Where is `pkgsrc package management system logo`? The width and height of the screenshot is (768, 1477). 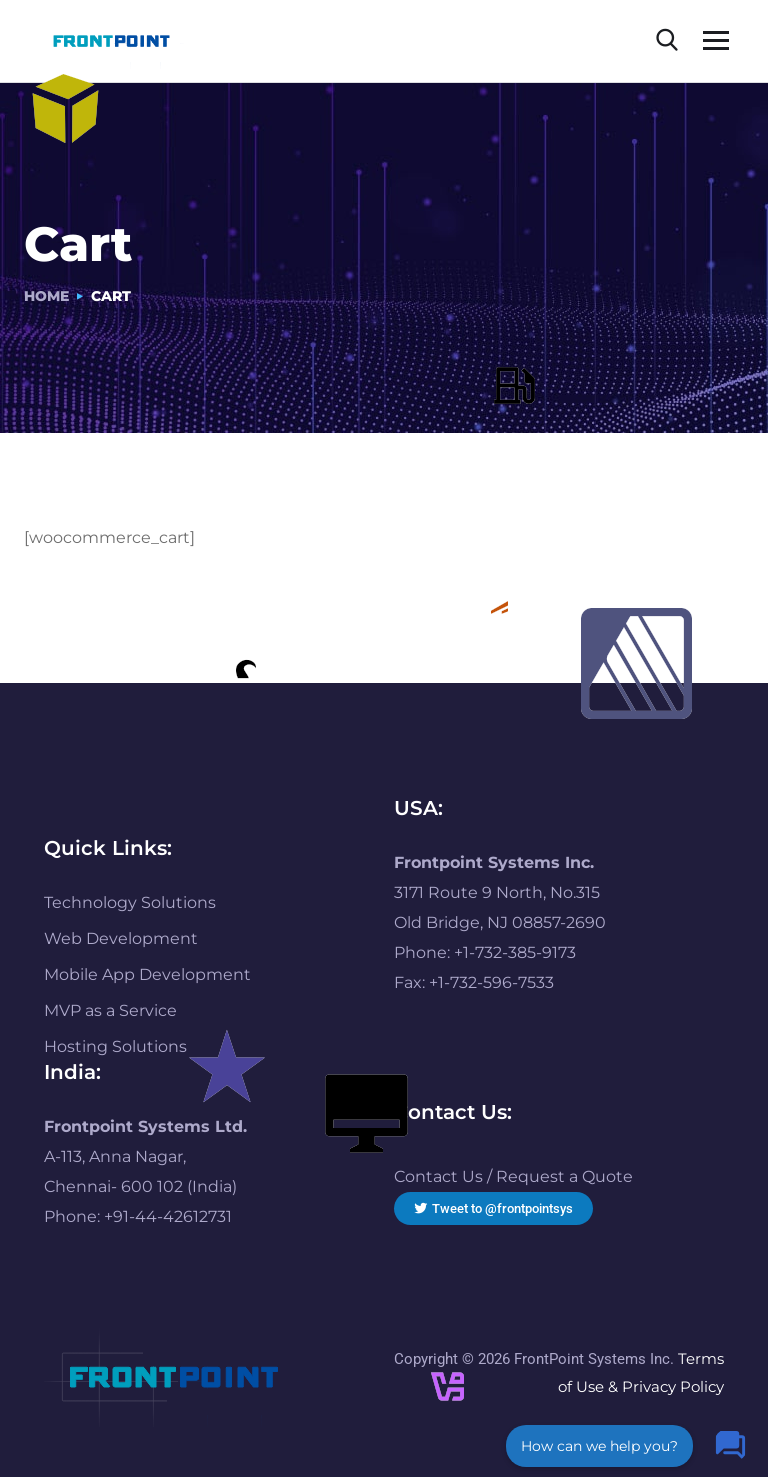 pkgsrc package management system logo is located at coordinates (65, 108).